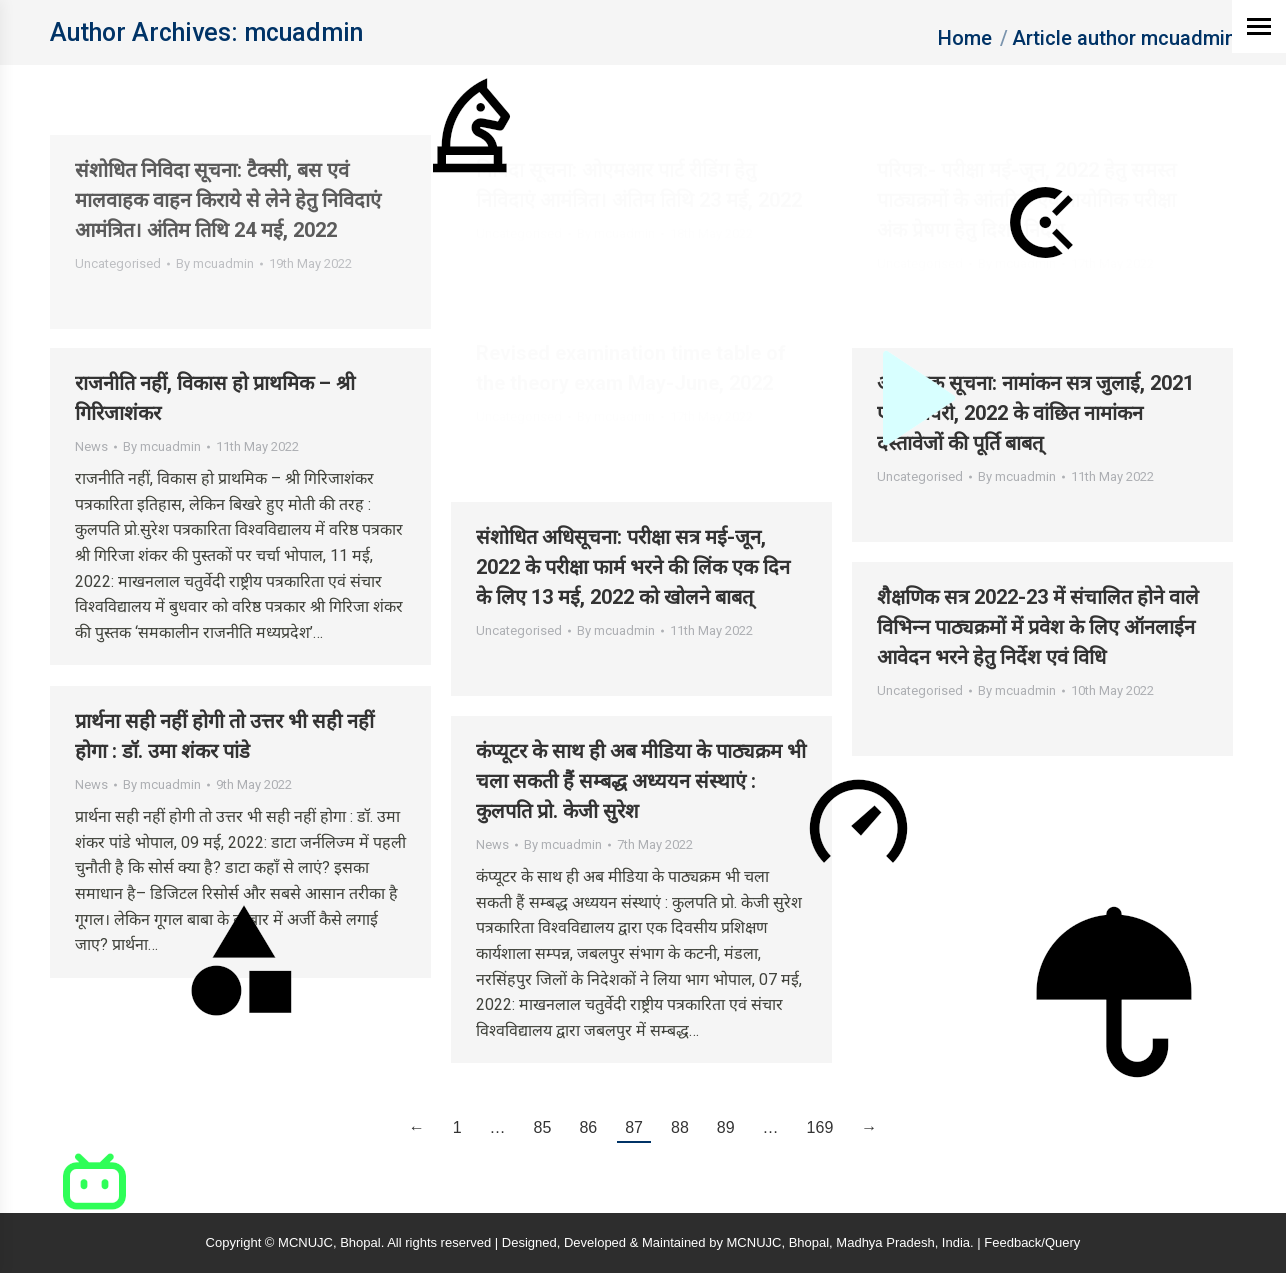 The width and height of the screenshot is (1286, 1273). Describe the element at coordinates (94, 1181) in the screenshot. I see `open Bilibili app` at that location.